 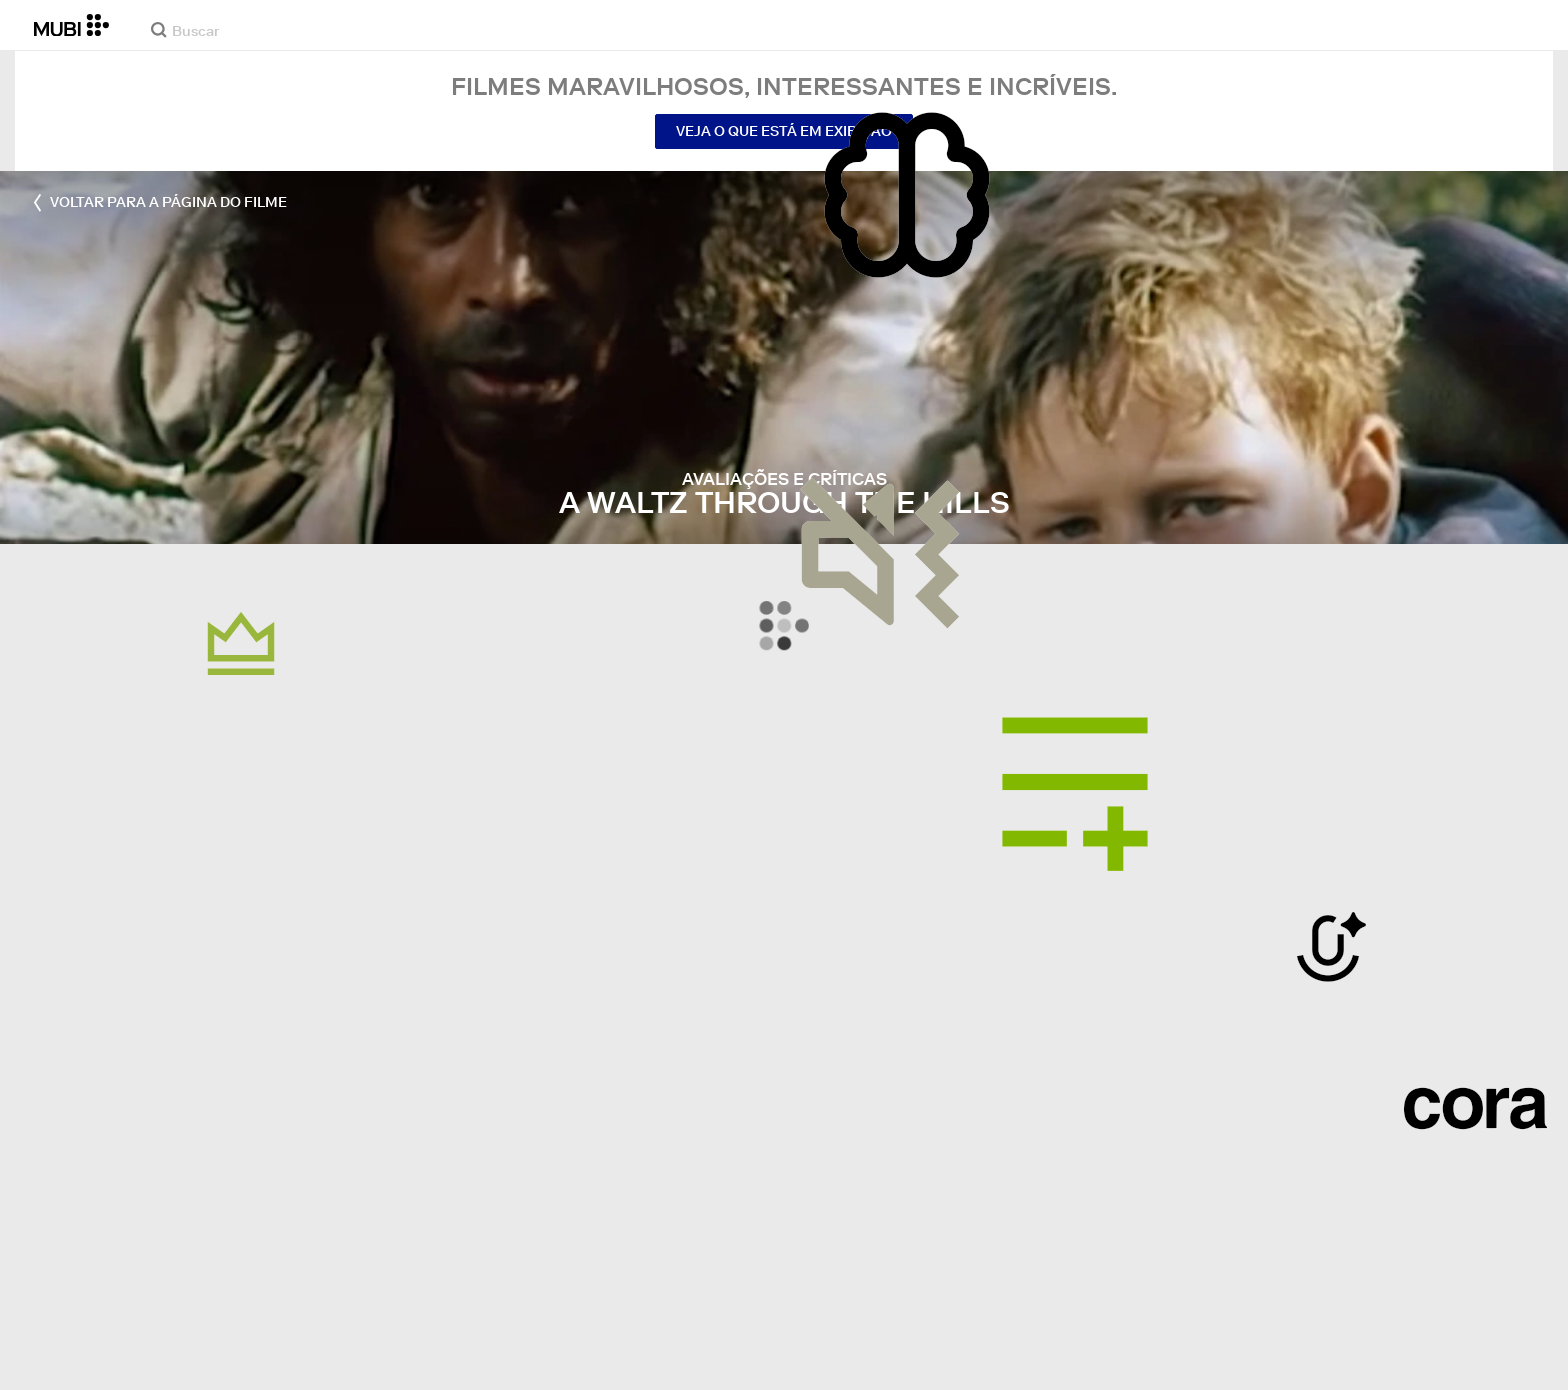 I want to click on activate AI-powered voice input, so click(x=1328, y=950).